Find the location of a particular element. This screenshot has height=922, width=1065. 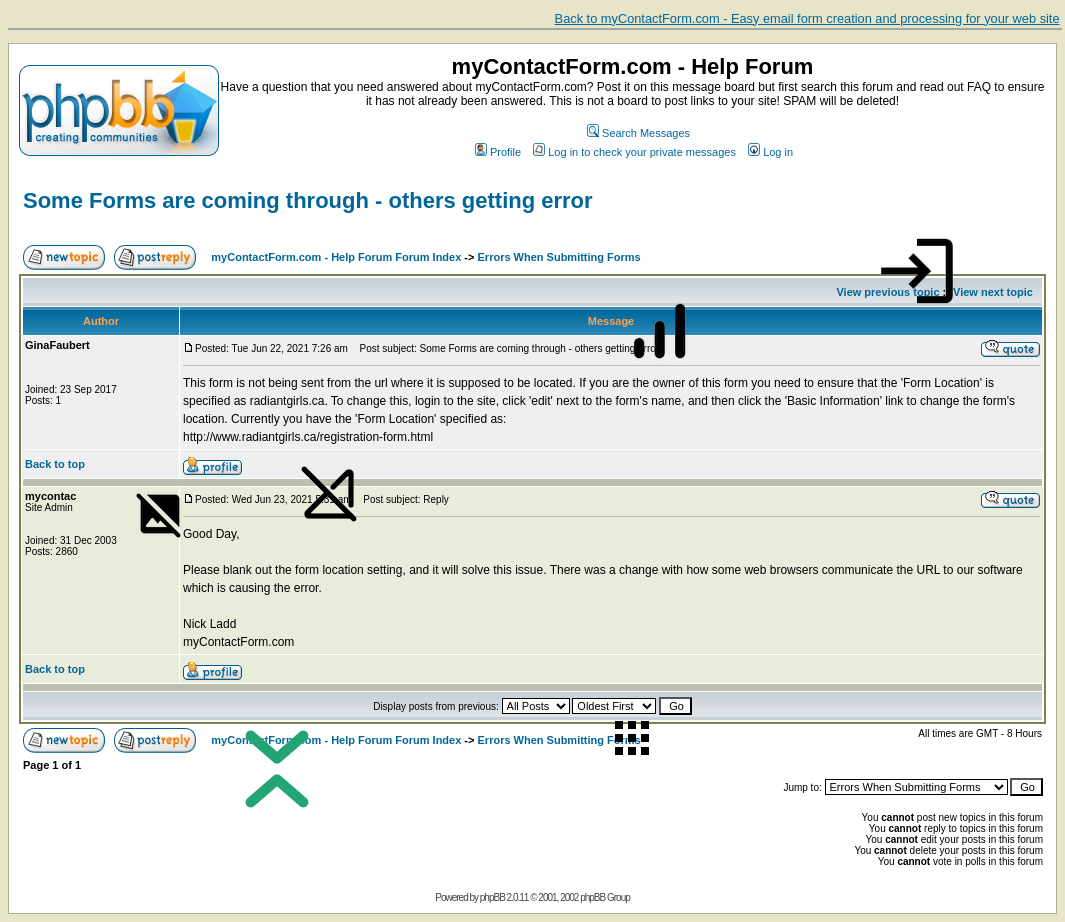

open the app drawer or launcher is located at coordinates (632, 738).